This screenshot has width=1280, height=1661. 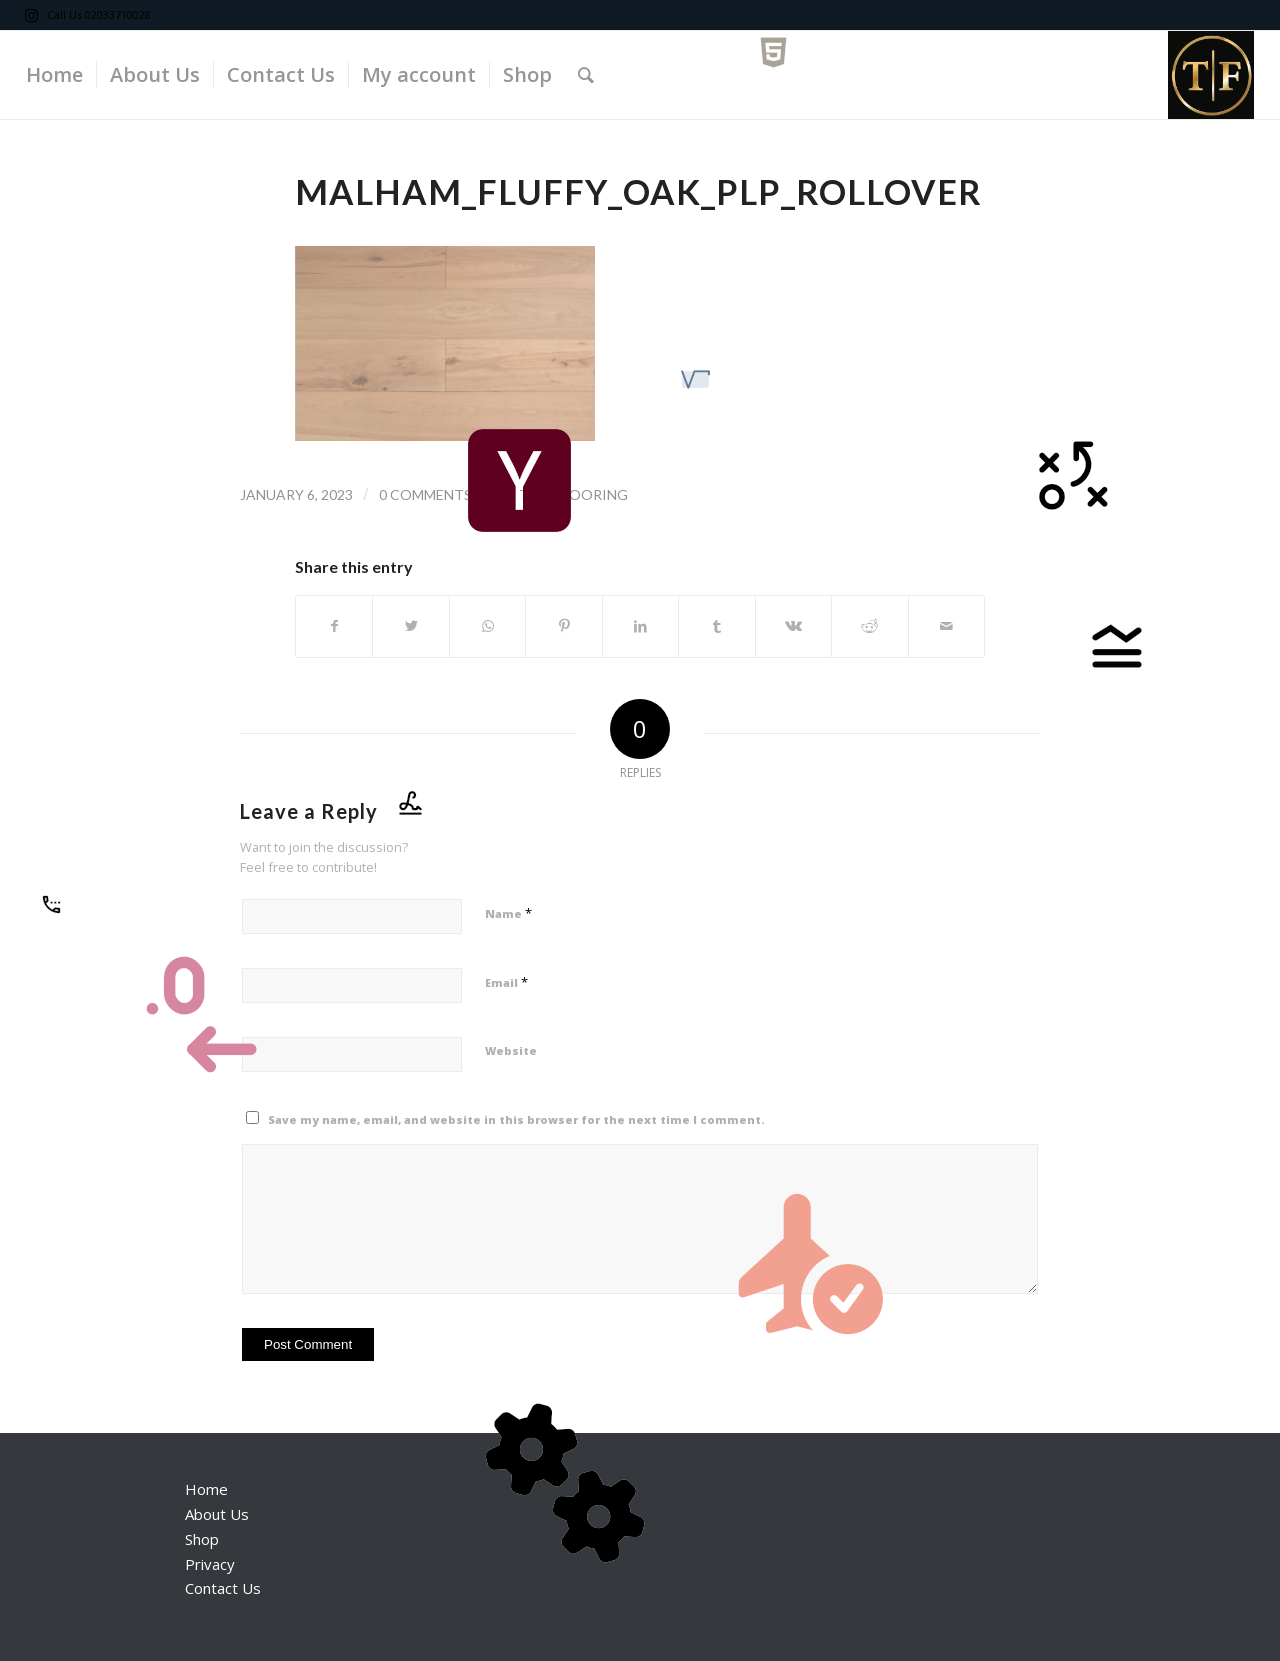 What do you see at coordinates (519, 480) in the screenshot?
I see `open hacker news` at bounding box center [519, 480].